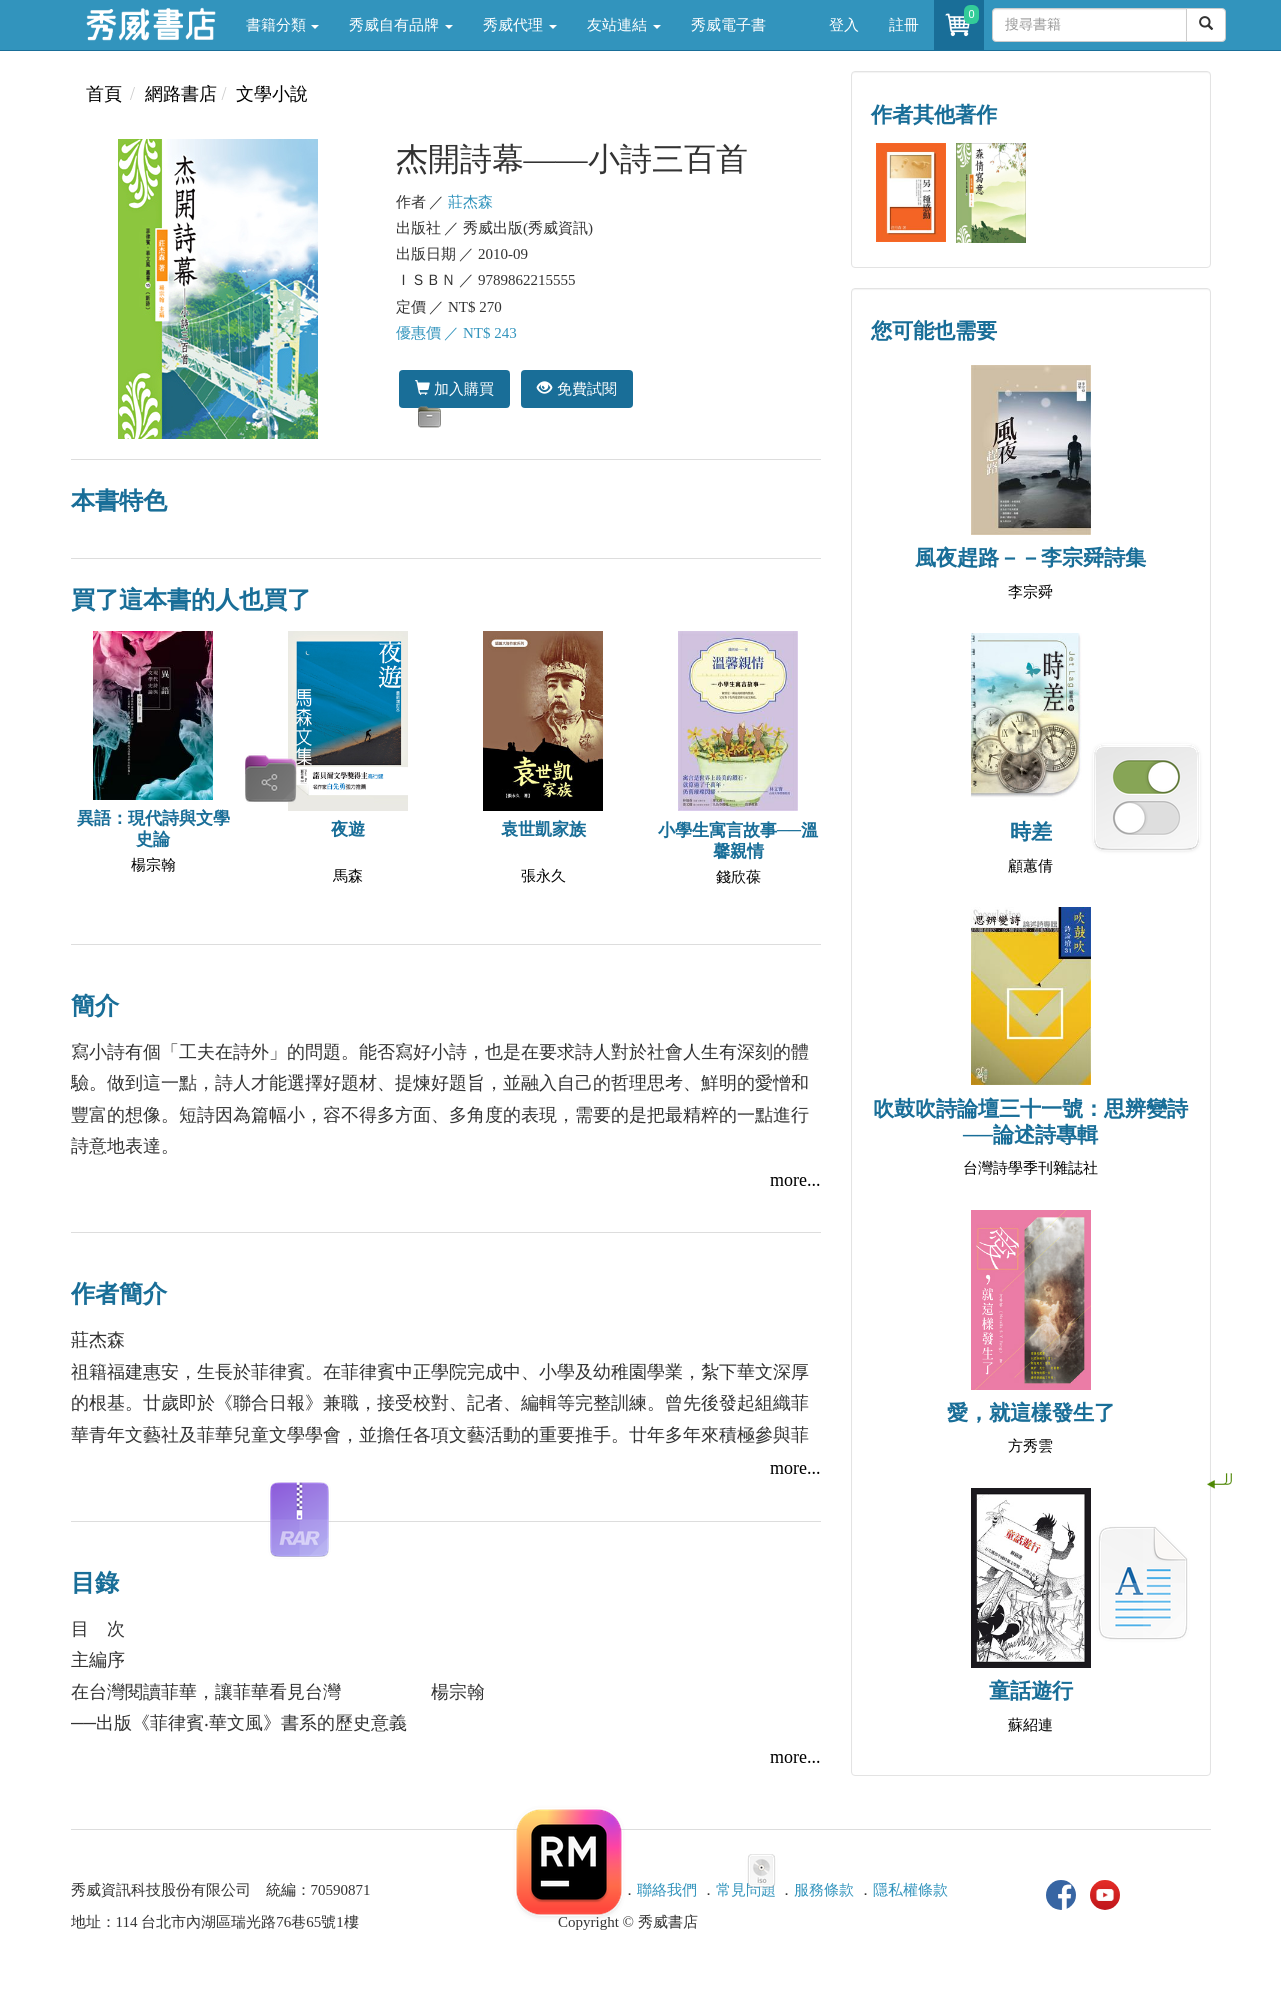  What do you see at coordinates (270, 778) in the screenshot?
I see `access your public shared folder` at bounding box center [270, 778].